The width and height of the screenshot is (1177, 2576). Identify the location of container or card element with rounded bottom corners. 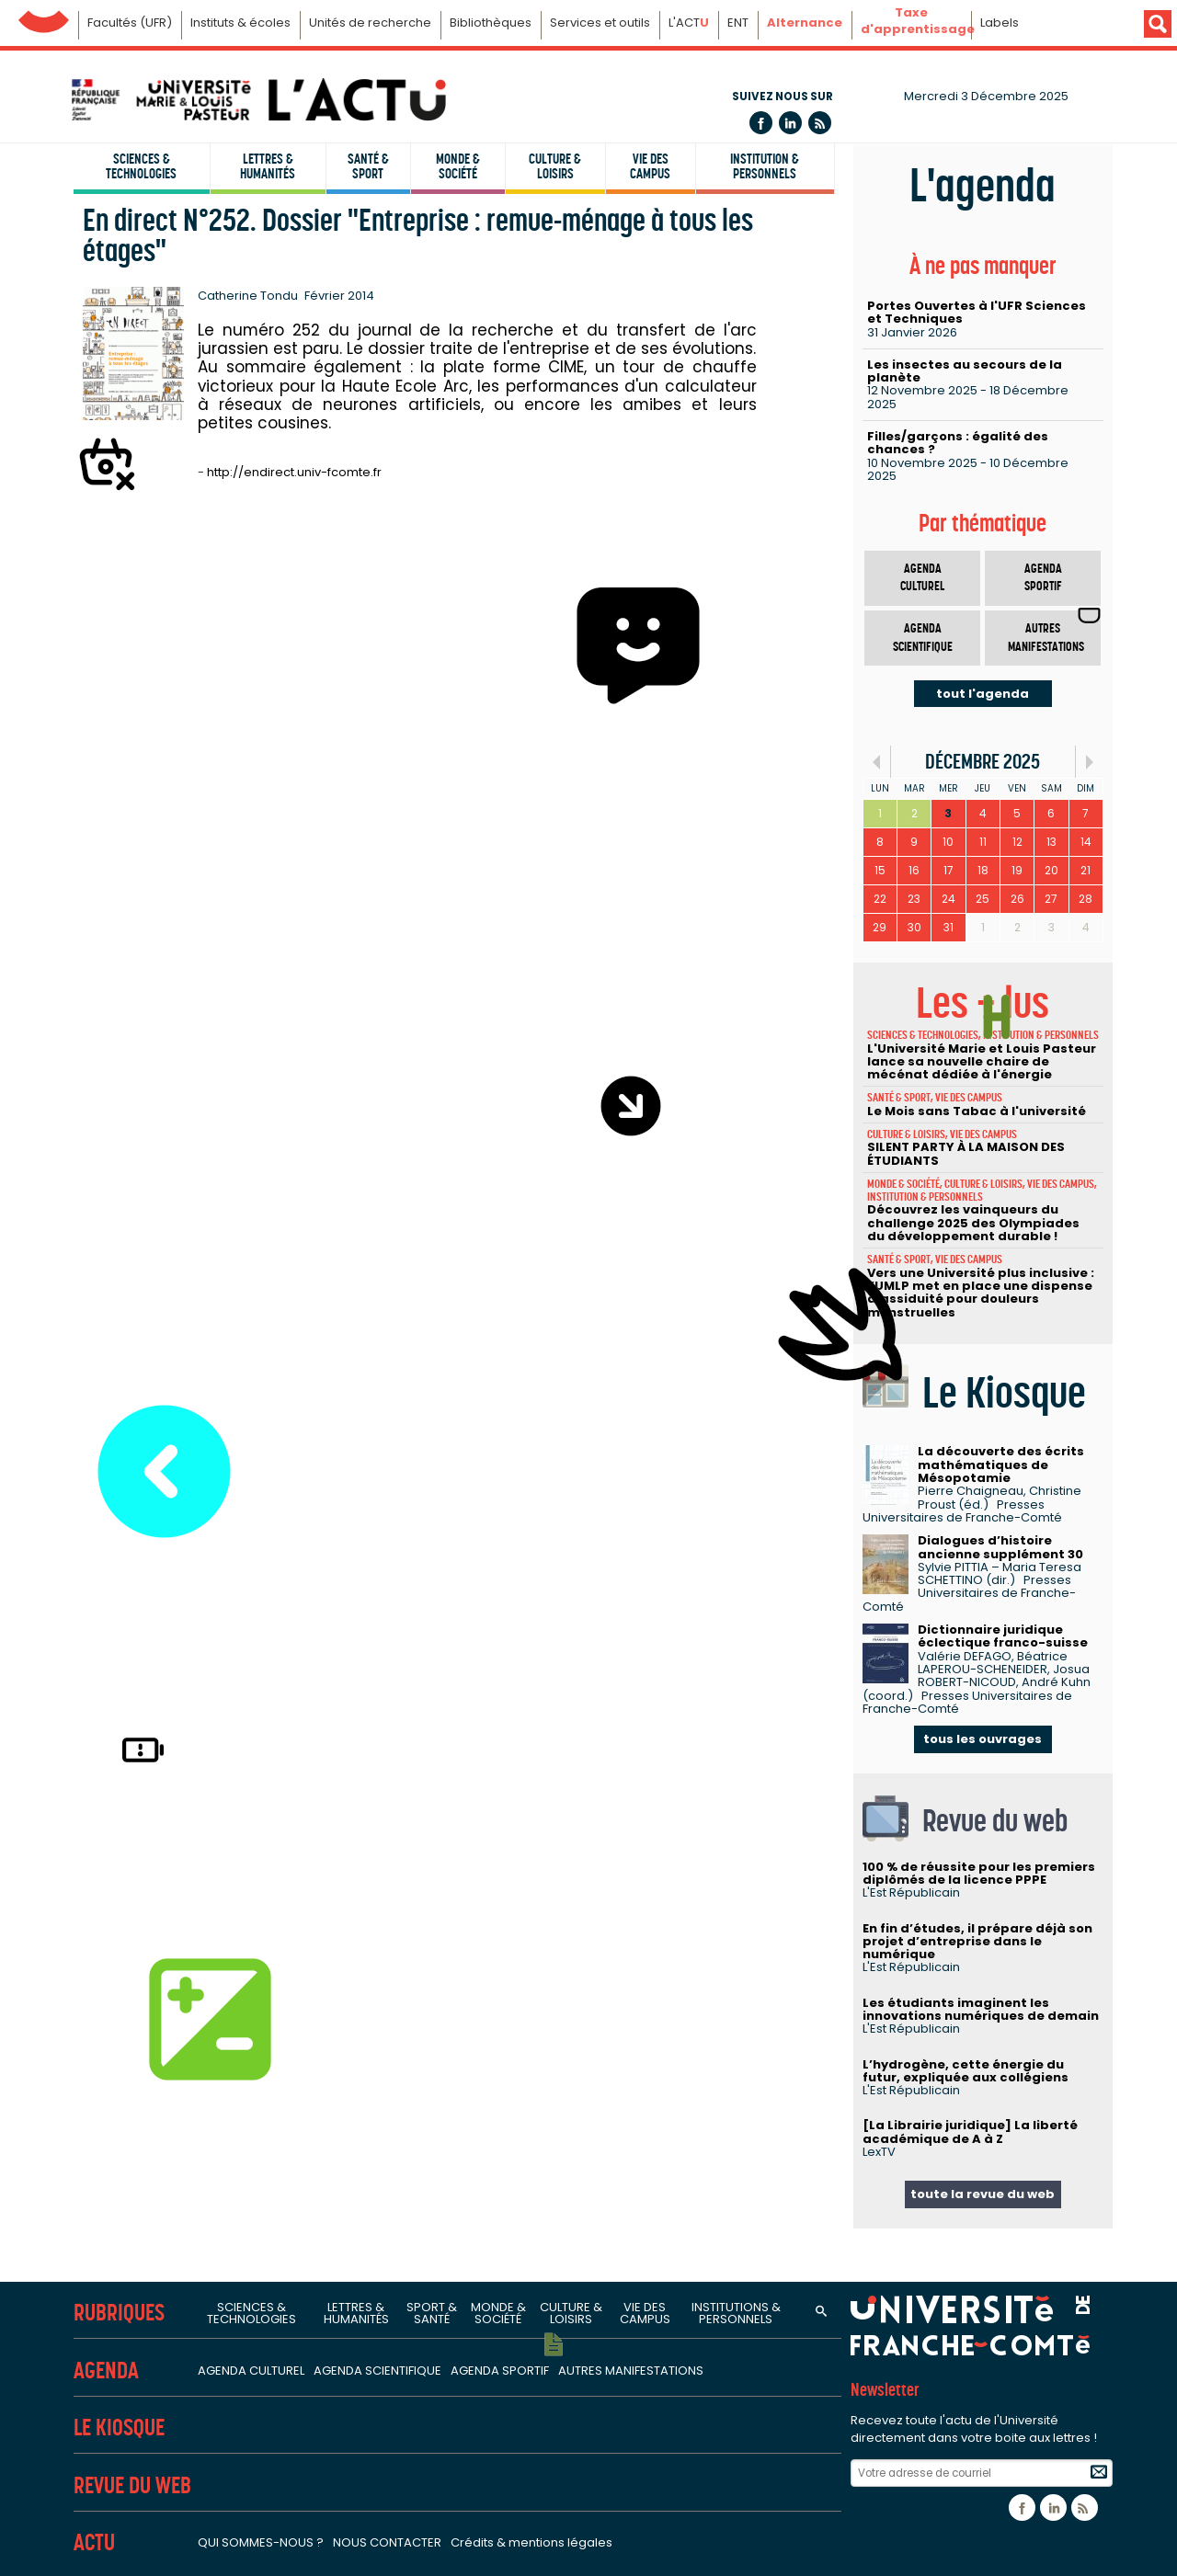
(1089, 615).